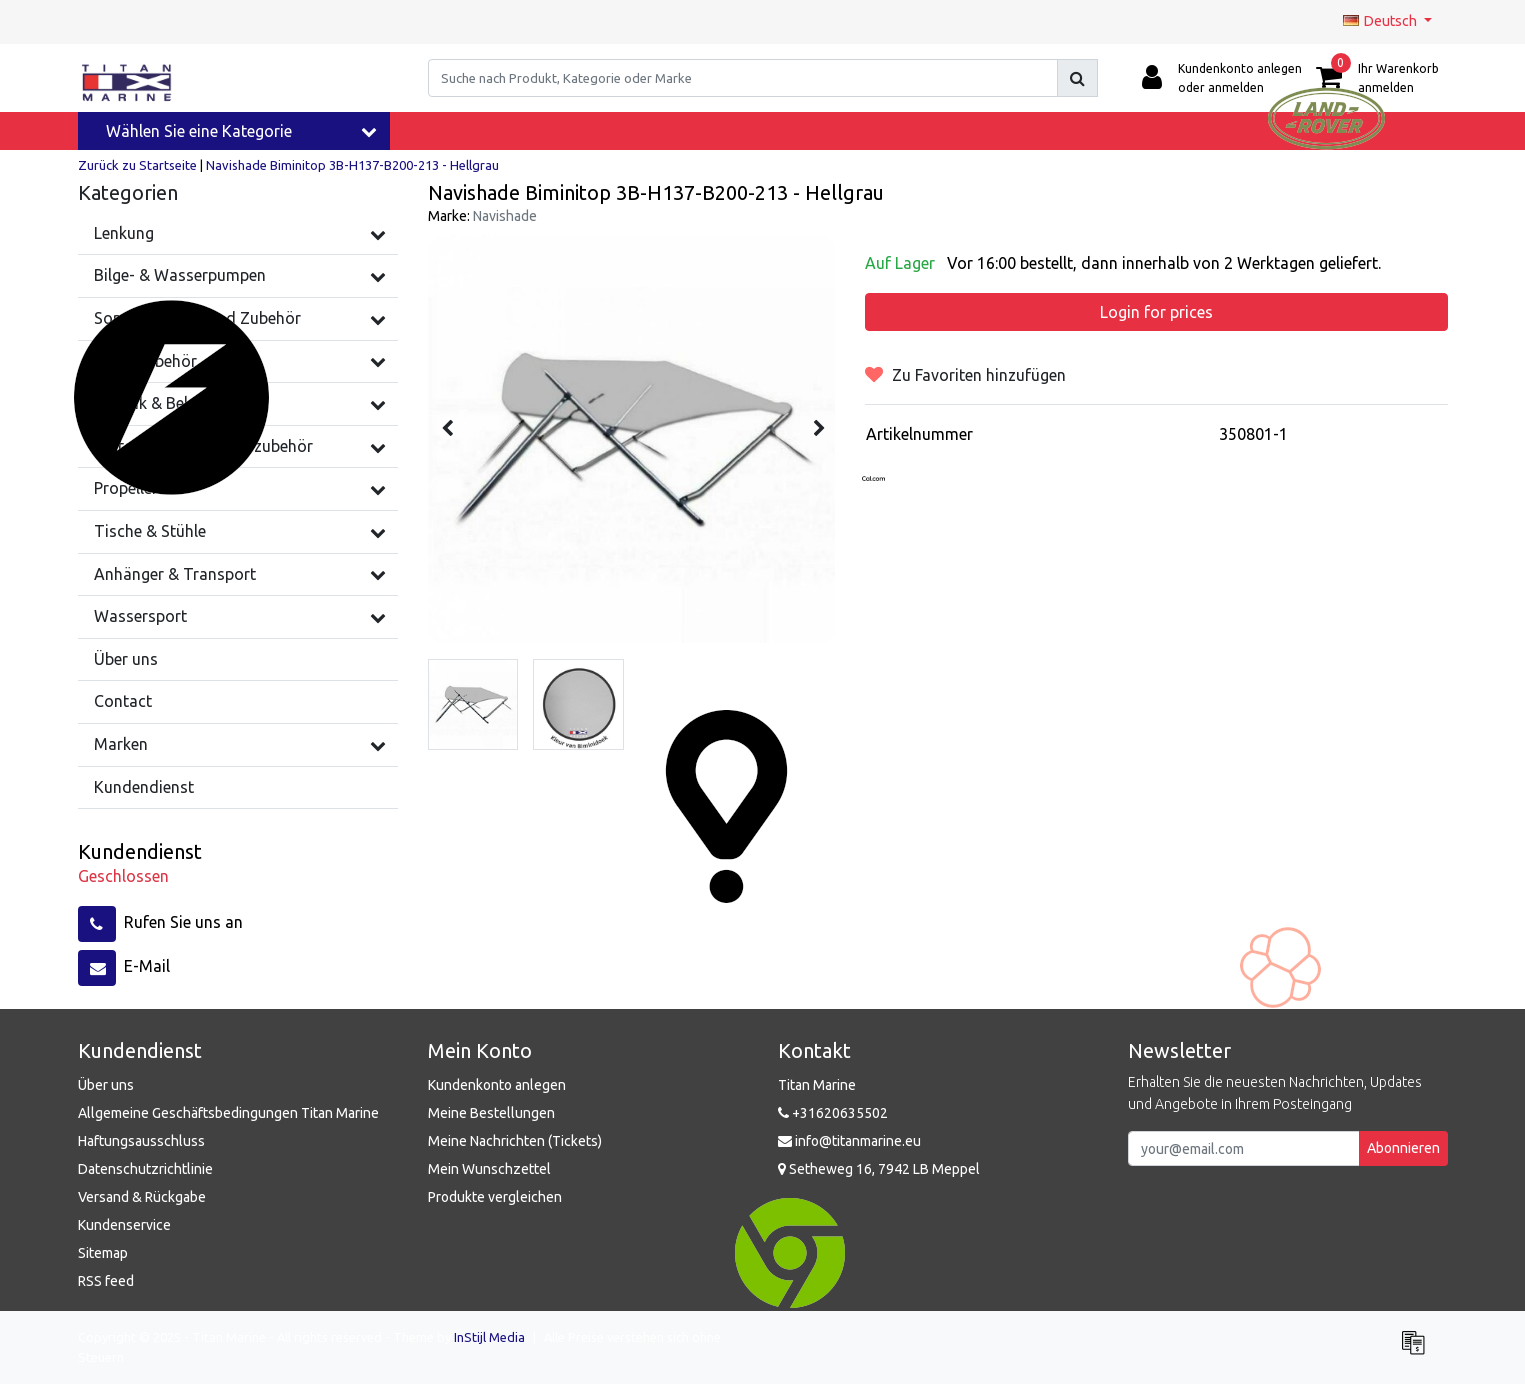 Image resolution: width=1525 pixels, height=1384 pixels. Describe the element at coordinates (1280, 967) in the screenshot. I see `elastic company logo` at that location.